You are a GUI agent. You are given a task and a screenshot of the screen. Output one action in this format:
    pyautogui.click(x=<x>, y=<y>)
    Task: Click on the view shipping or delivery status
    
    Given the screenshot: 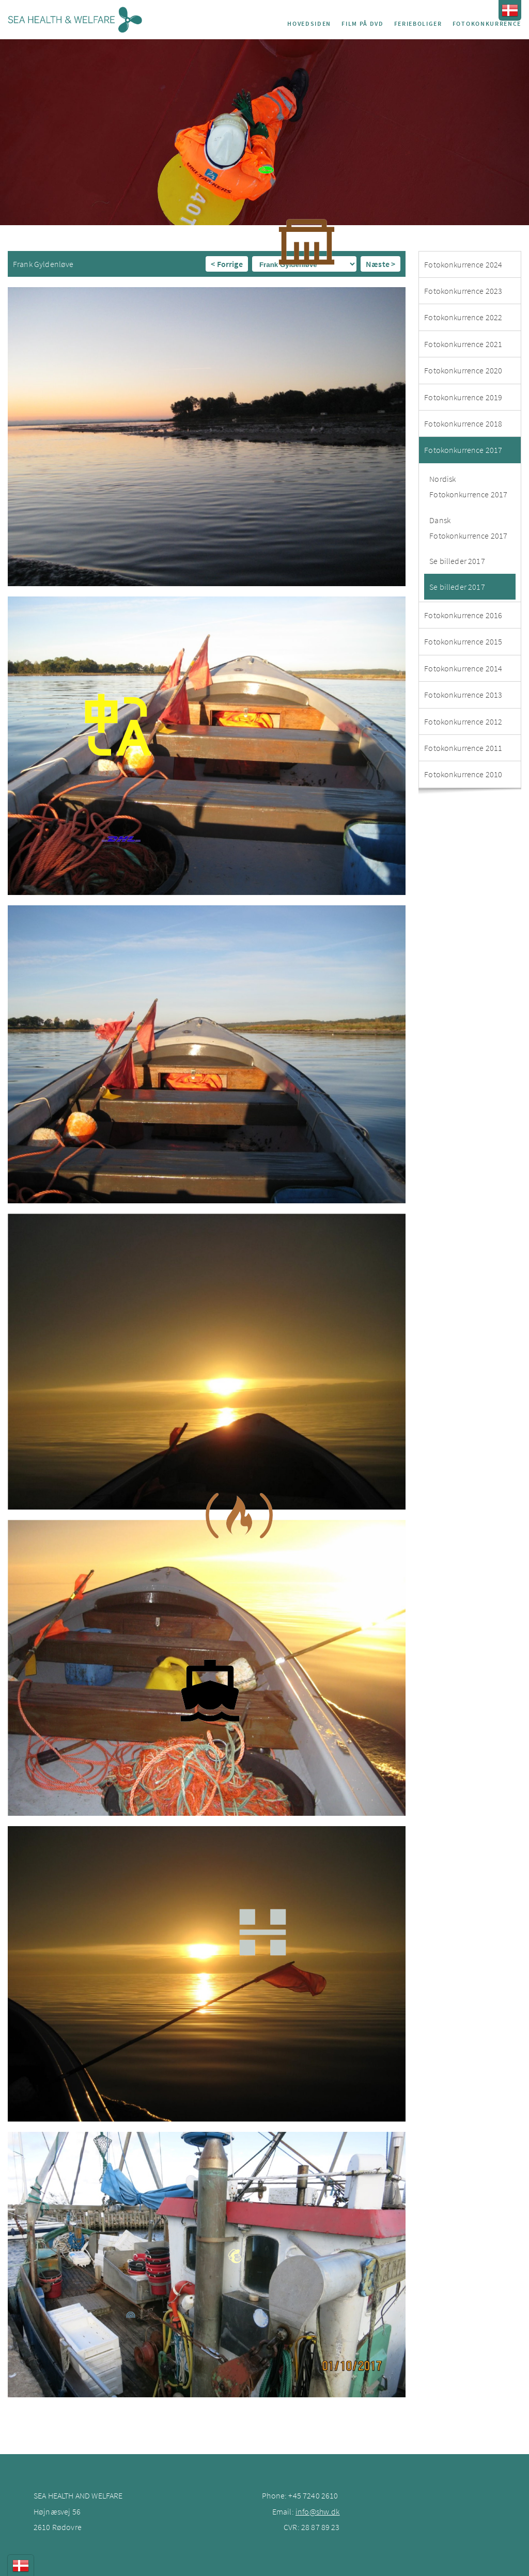 What is the action you would take?
    pyautogui.click(x=210, y=1692)
    